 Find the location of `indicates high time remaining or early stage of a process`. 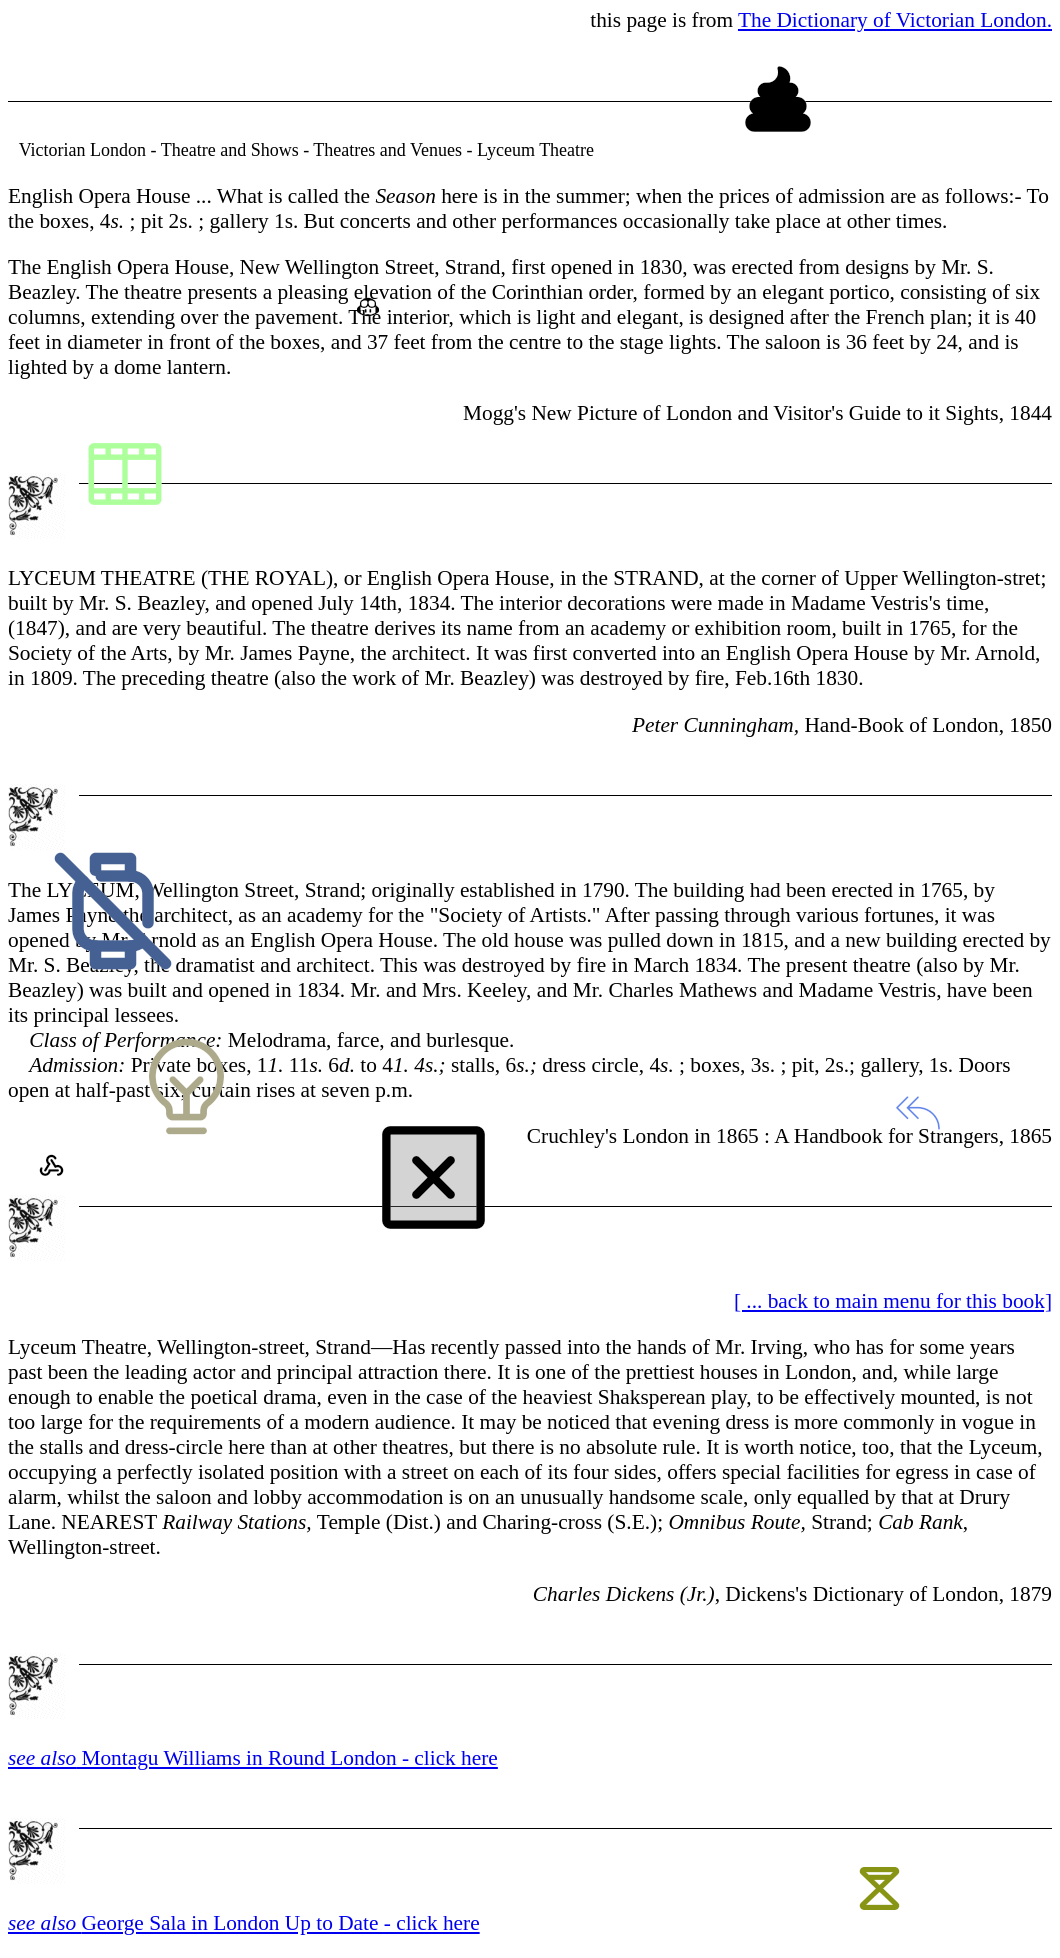

indicates high time remaining or early stage of a process is located at coordinates (879, 1888).